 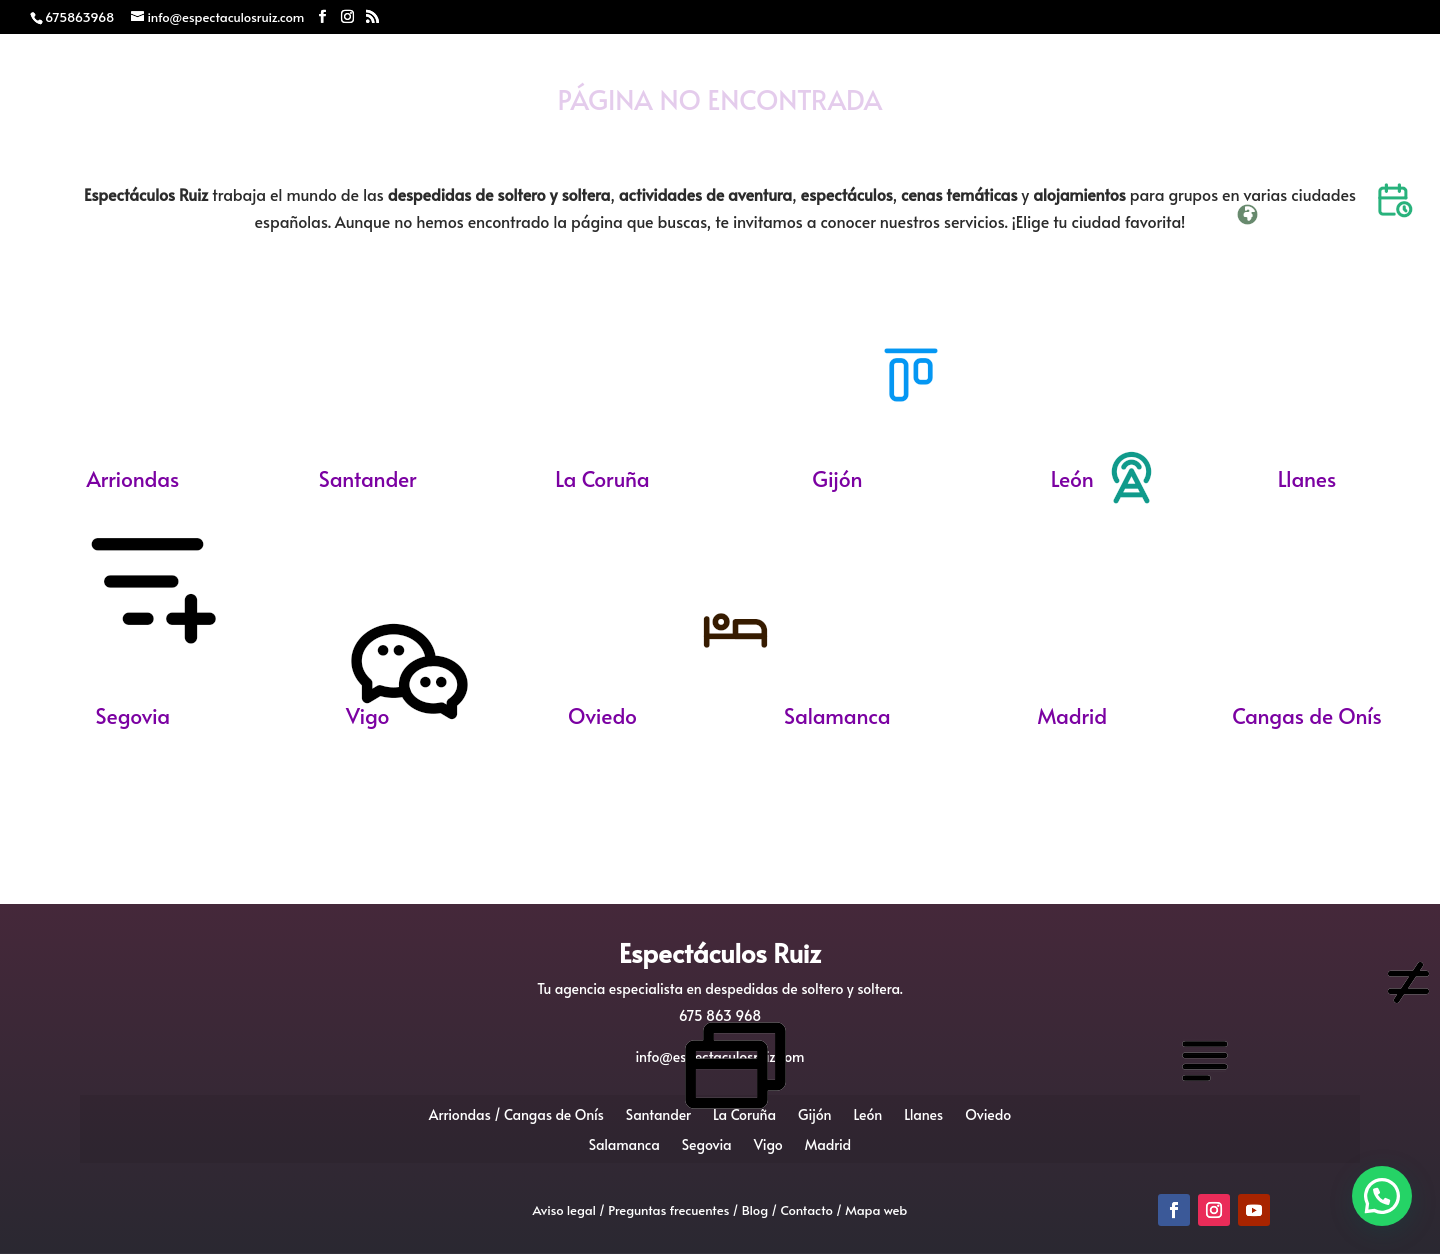 What do you see at coordinates (409, 671) in the screenshot?
I see `open WeChat messaging app` at bounding box center [409, 671].